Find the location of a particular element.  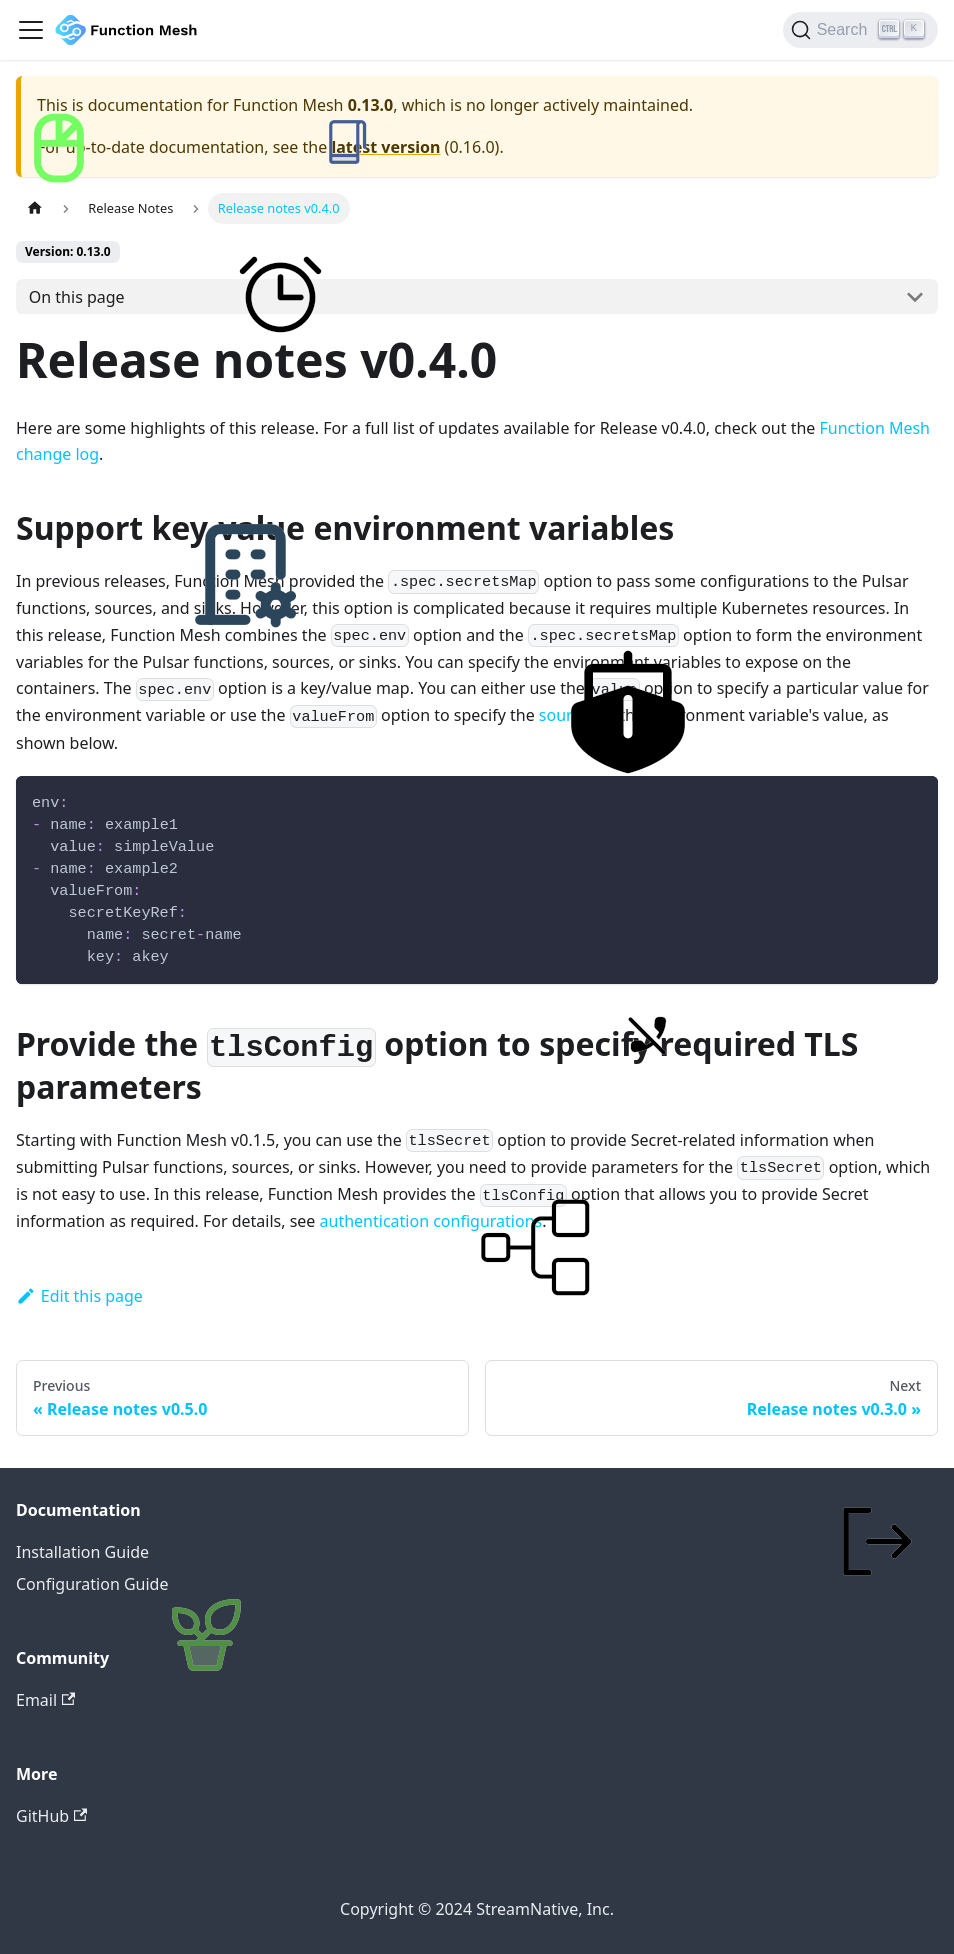

right-click action or context menu trigger is located at coordinates (59, 148).